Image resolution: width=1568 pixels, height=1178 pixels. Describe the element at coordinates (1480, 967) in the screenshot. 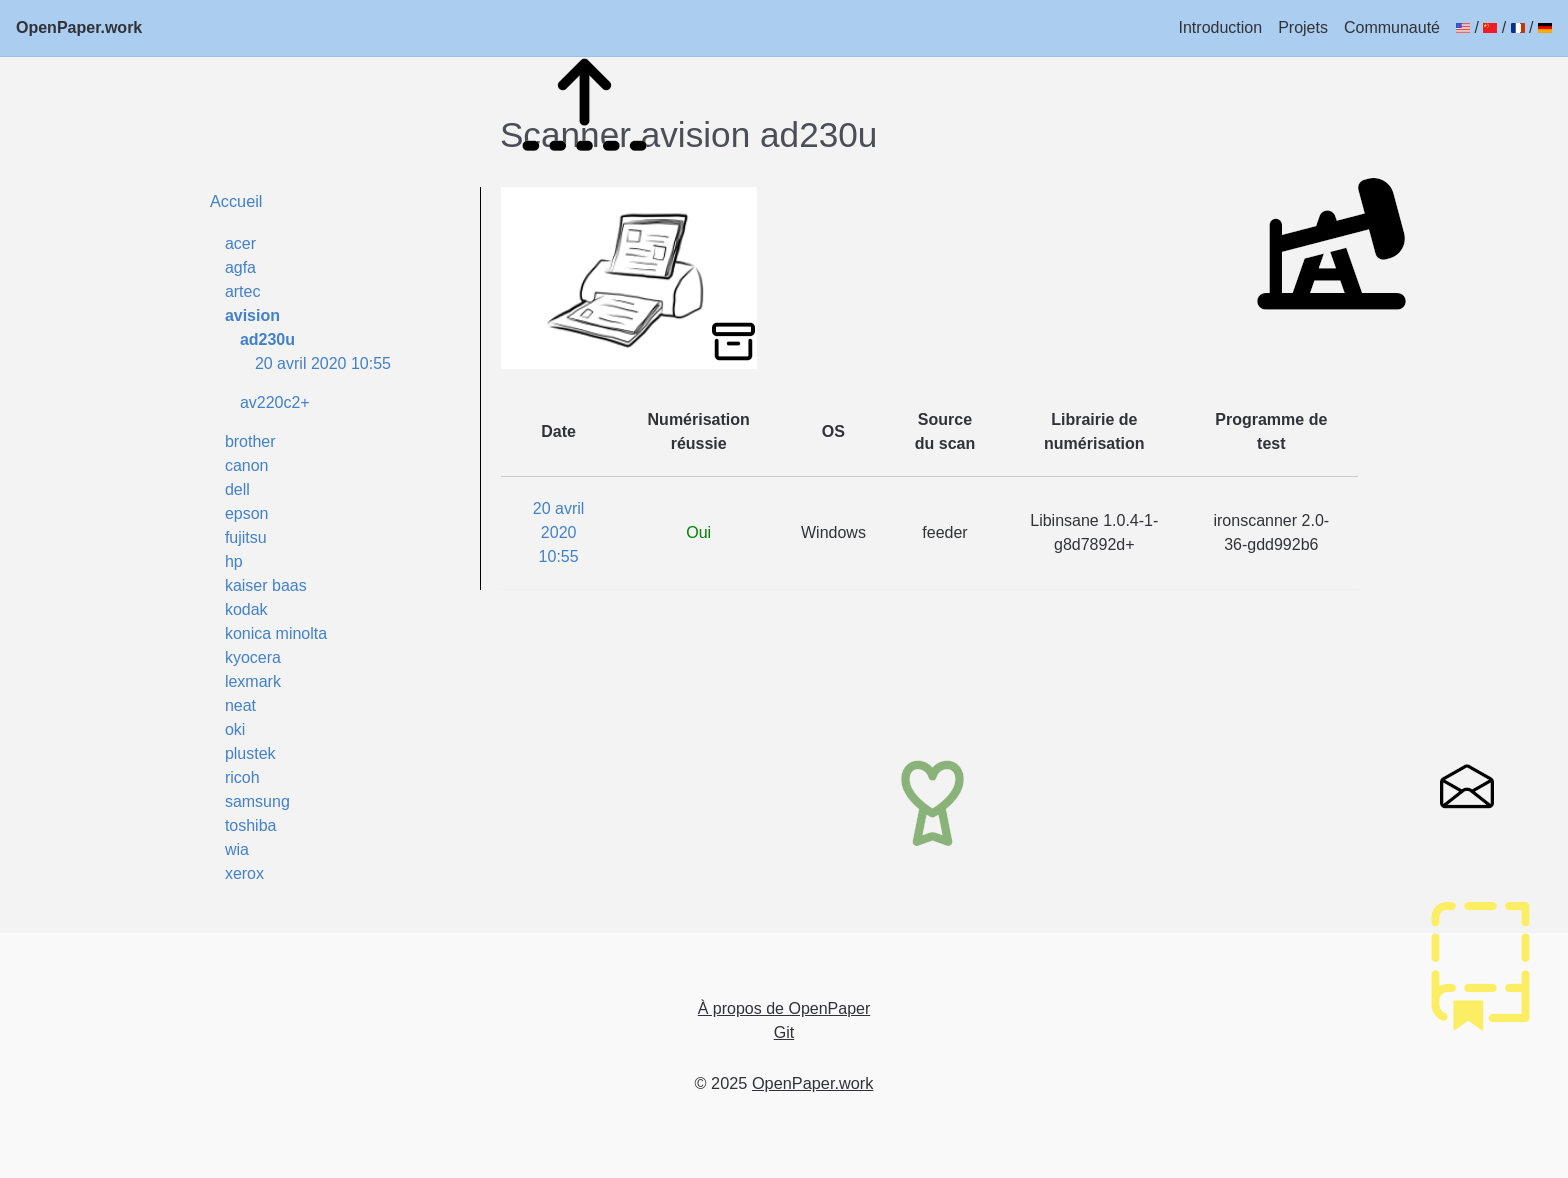

I see `create a new repository from a template` at that location.